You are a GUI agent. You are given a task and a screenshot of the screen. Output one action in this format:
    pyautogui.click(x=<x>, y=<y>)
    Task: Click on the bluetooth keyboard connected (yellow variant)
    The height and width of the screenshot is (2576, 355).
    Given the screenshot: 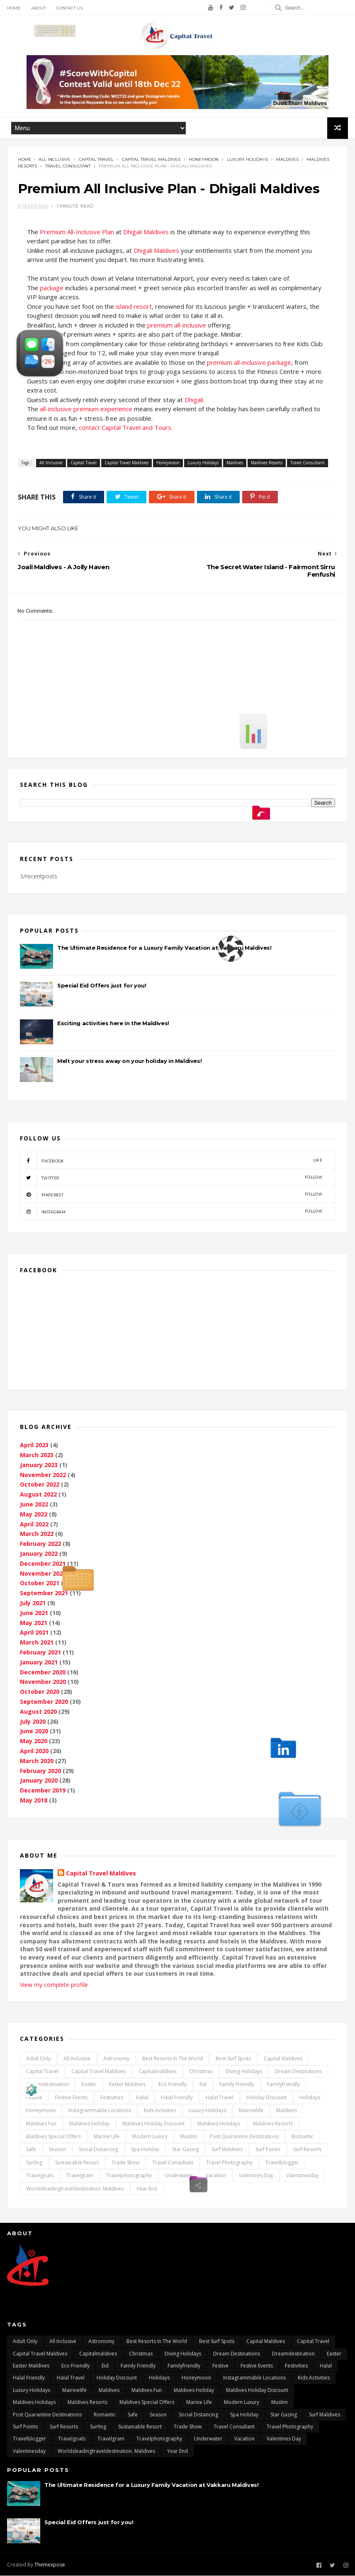 What is the action you would take?
    pyautogui.click(x=55, y=30)
    